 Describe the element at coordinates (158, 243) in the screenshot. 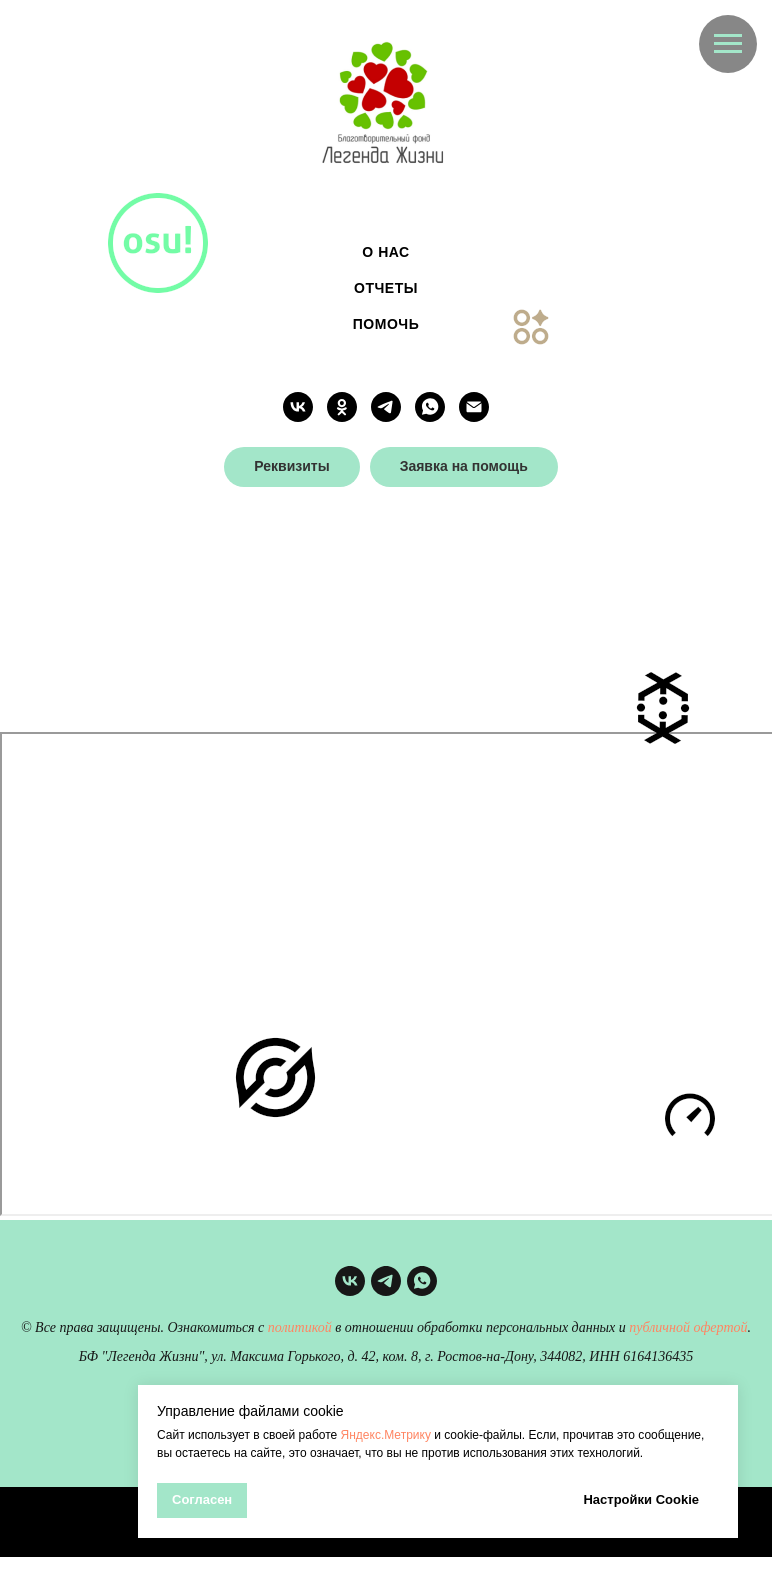

I see `open osu! rhythm game` at that location.